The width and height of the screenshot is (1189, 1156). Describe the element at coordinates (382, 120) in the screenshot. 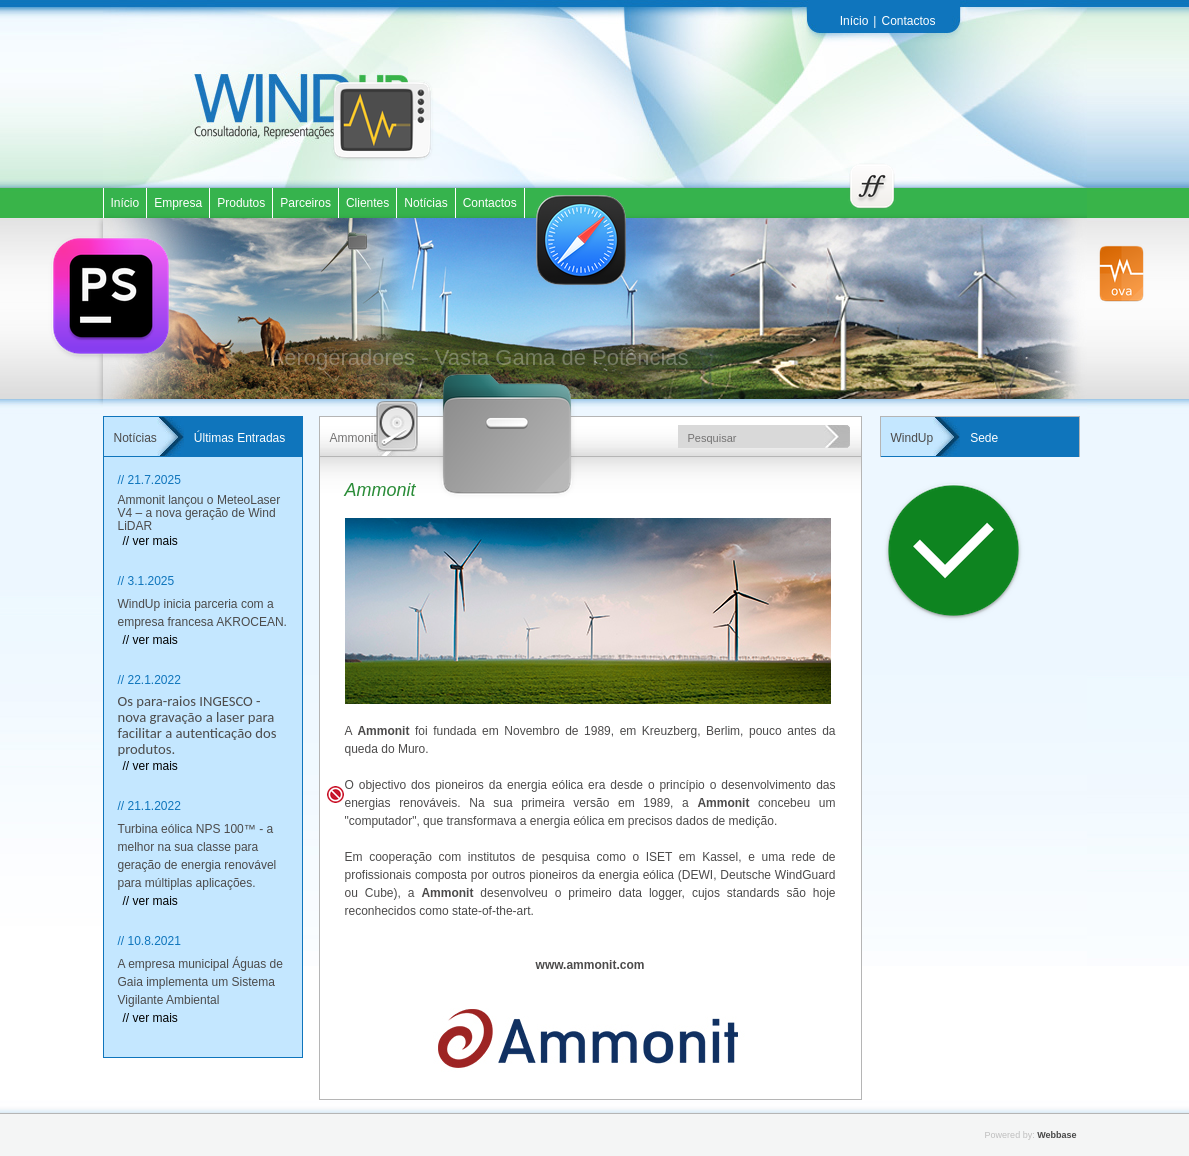

I see `open system monitor application` at that location.